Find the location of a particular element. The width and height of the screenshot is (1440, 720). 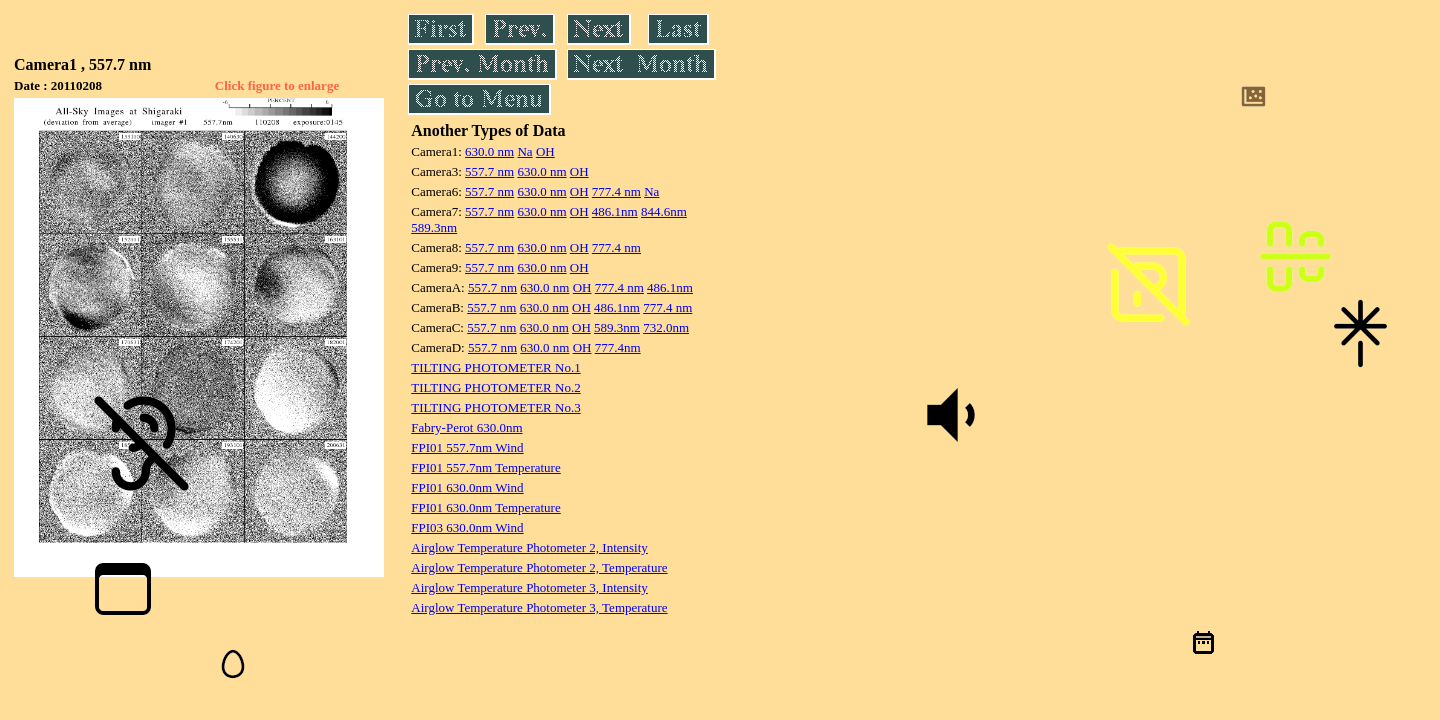

select a date range is located at coordinates (1203, 642).